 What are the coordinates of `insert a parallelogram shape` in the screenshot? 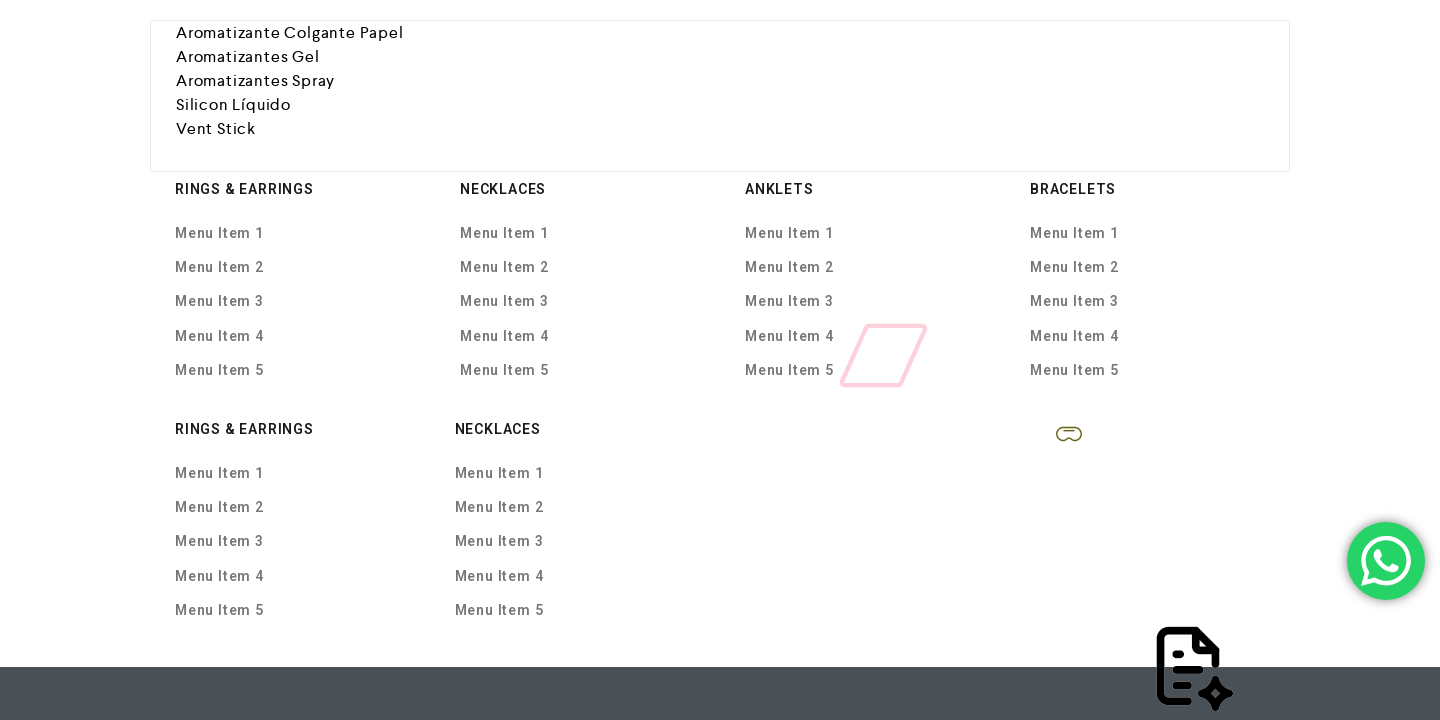 It's located at (883, 355).